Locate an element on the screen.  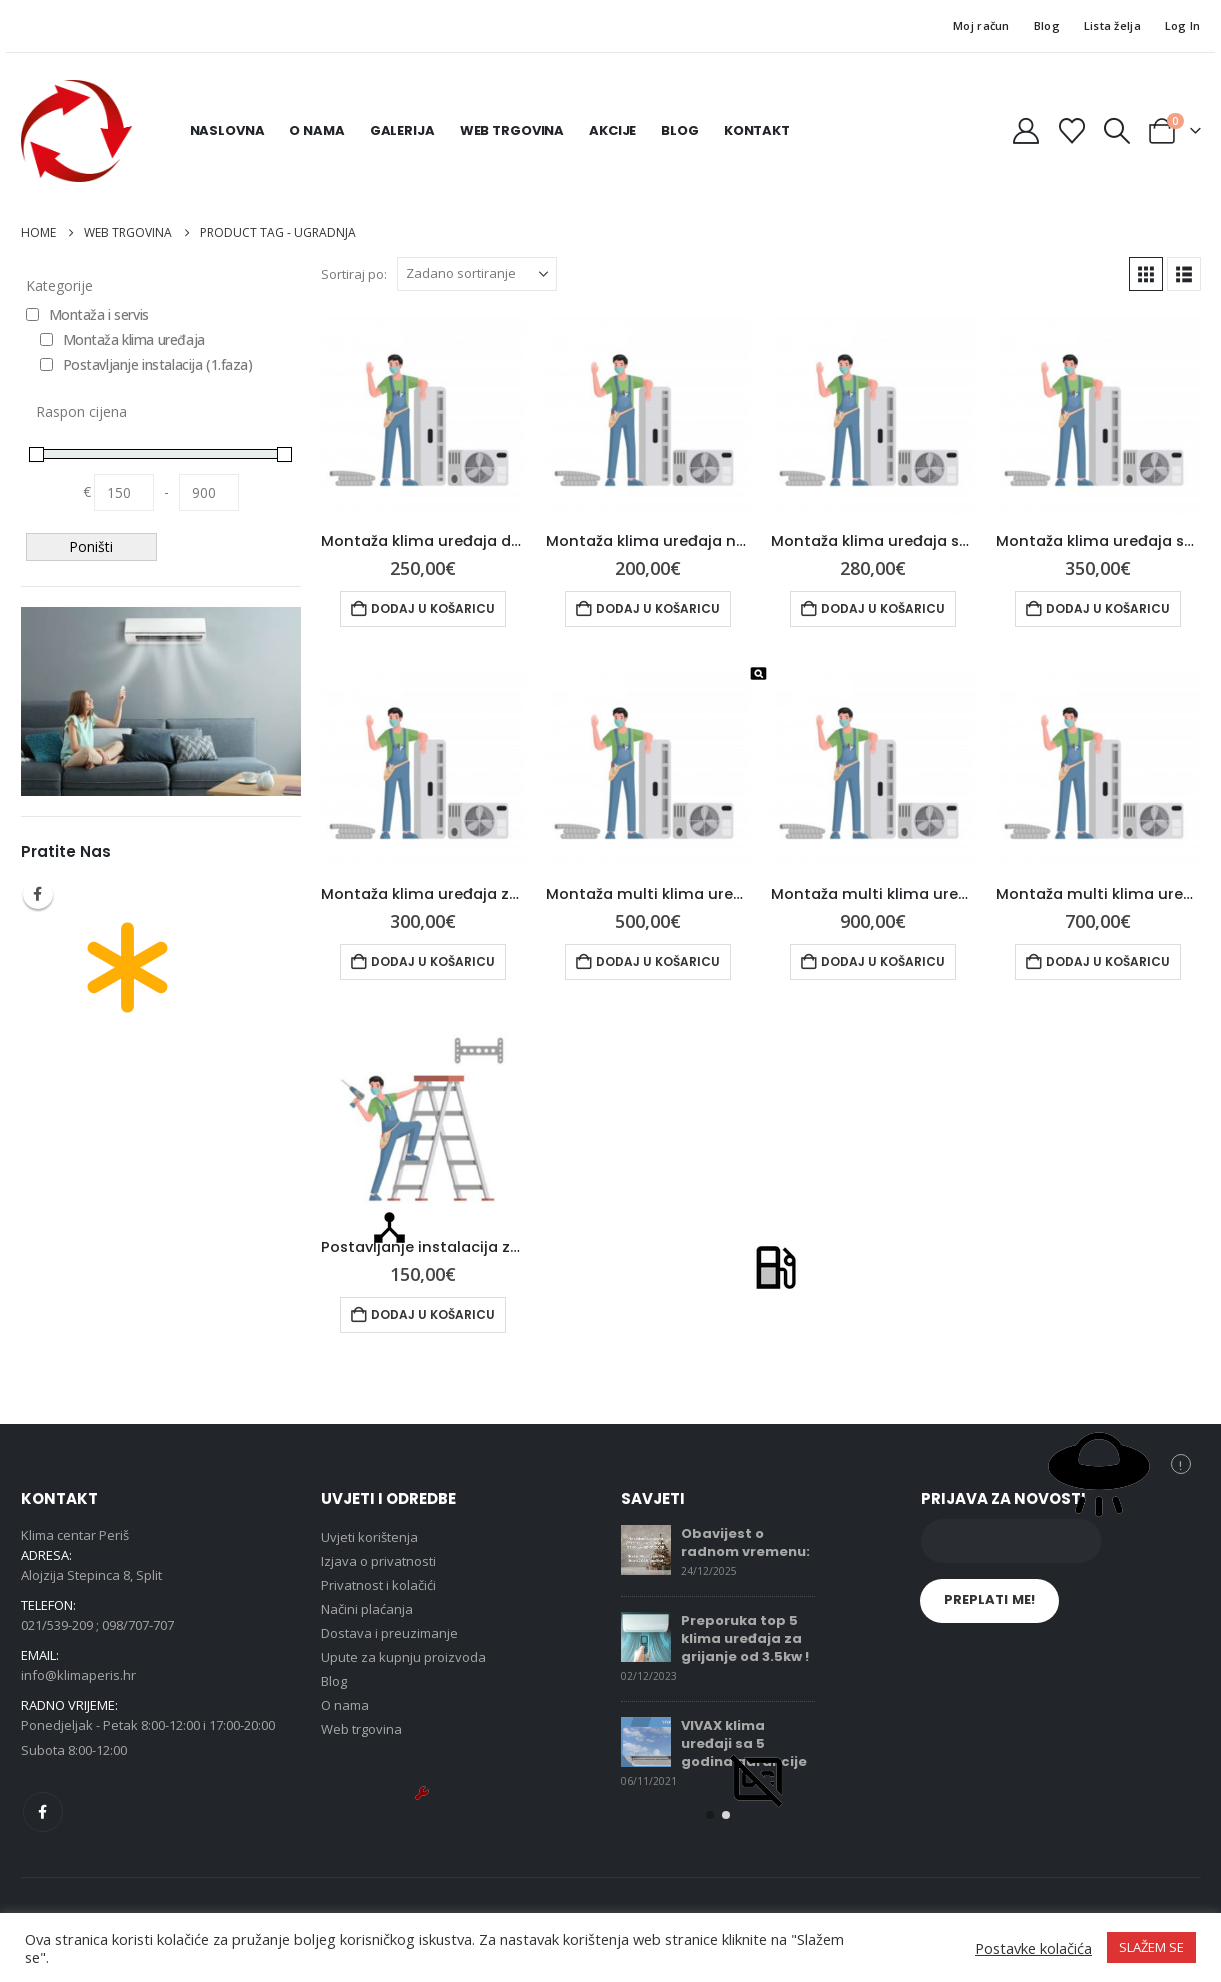
indicates a required field in a form is located at coordinates (127, 967).